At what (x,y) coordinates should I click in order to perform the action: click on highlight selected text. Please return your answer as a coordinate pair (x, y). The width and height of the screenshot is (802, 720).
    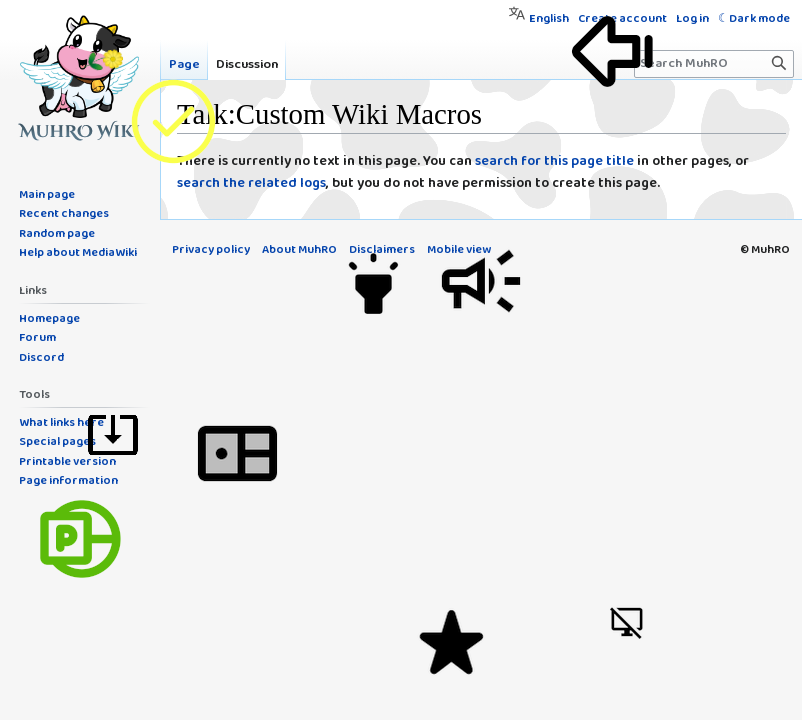
    Looking at the image, I should click on (373, 283).